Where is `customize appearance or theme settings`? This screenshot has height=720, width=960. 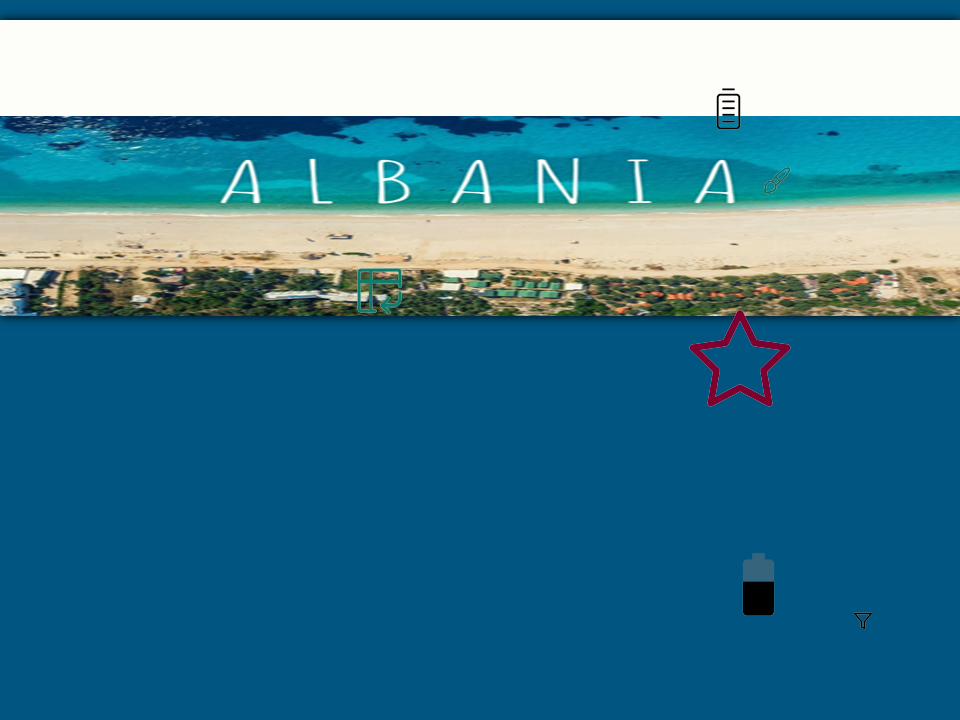
customize appearance or theme settings is located at coordinates (777, 180).